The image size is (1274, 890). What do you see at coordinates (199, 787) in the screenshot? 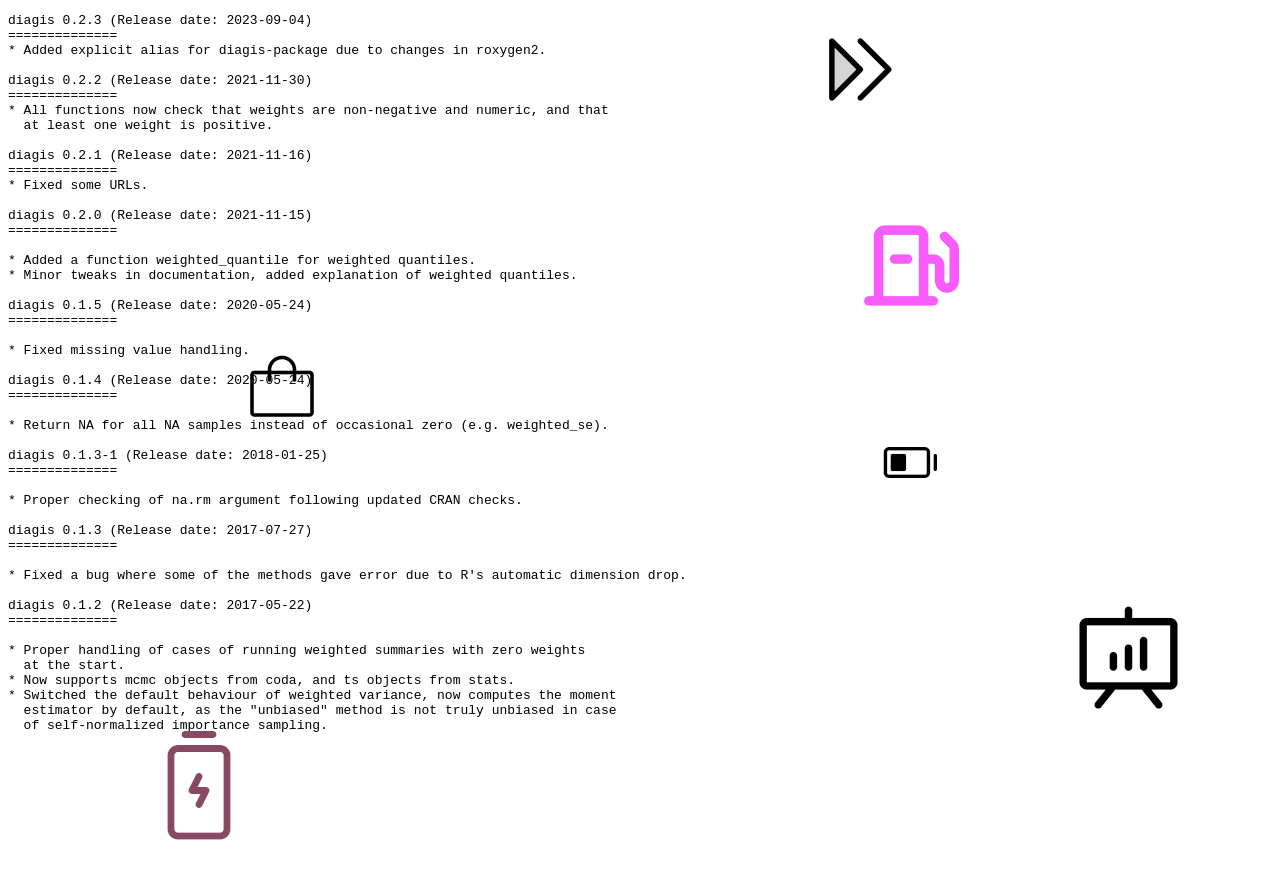
I see `indicates device is currently charging` at bounding box center [199, 787].